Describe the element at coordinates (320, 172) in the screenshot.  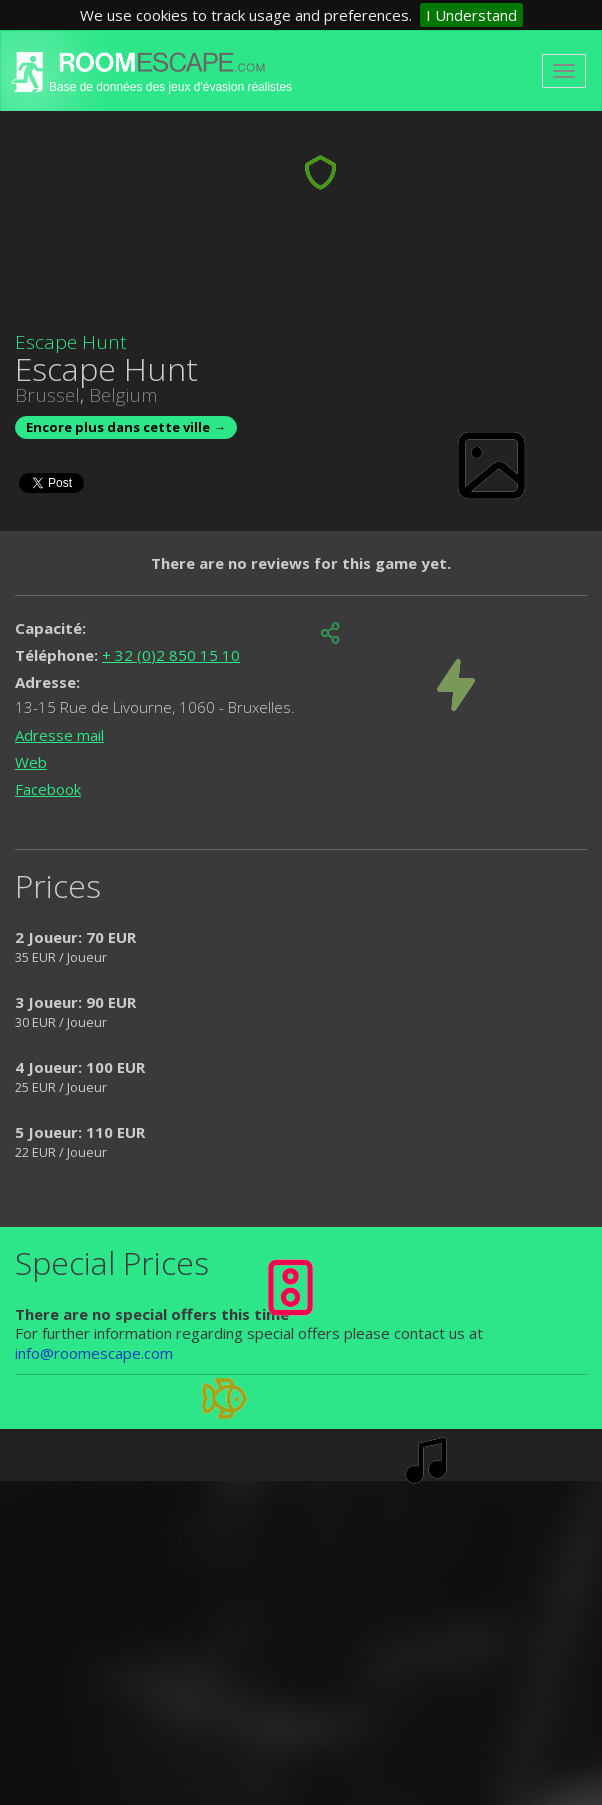
I see `access security settings` at that location.